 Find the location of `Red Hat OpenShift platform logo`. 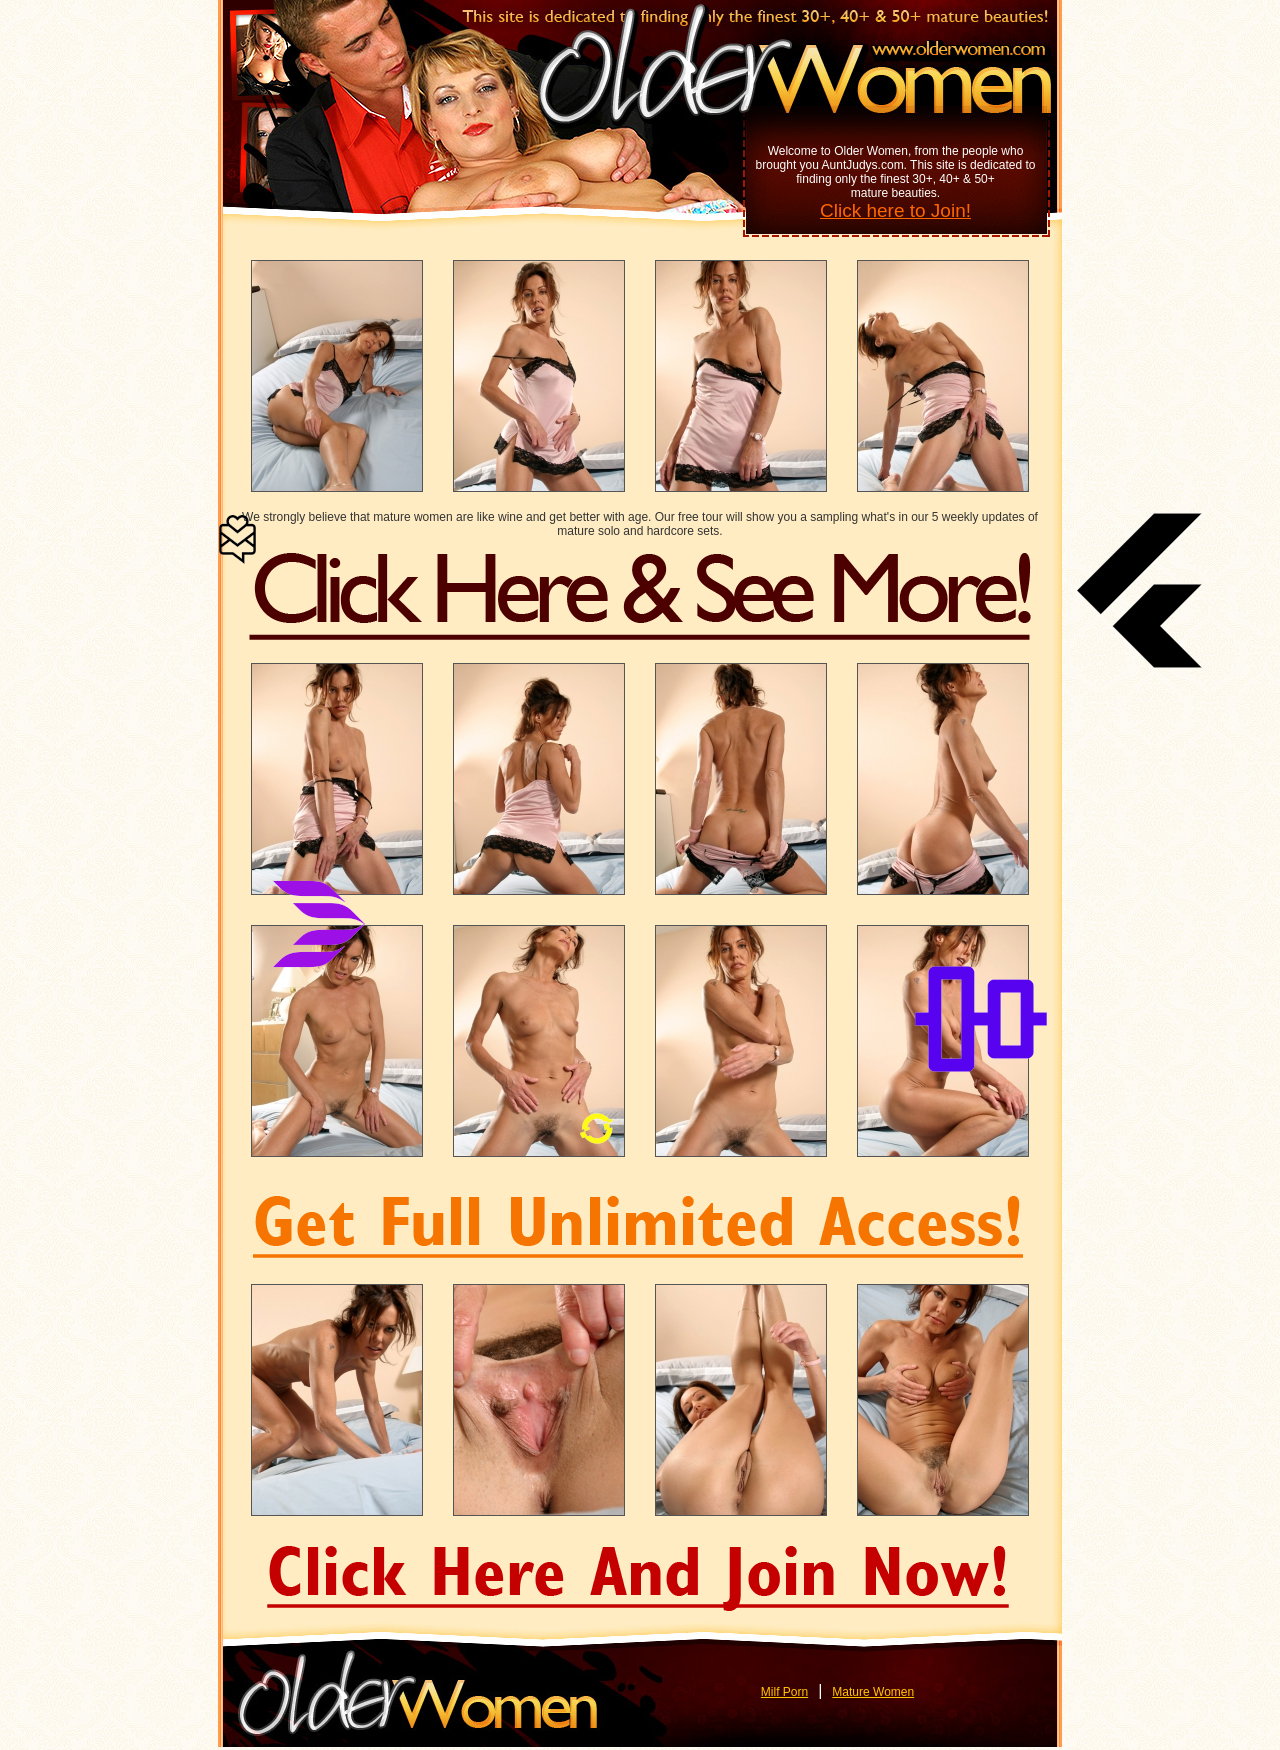

Red Hat OpenShift platform logo is located at coordinates (596, 1128).